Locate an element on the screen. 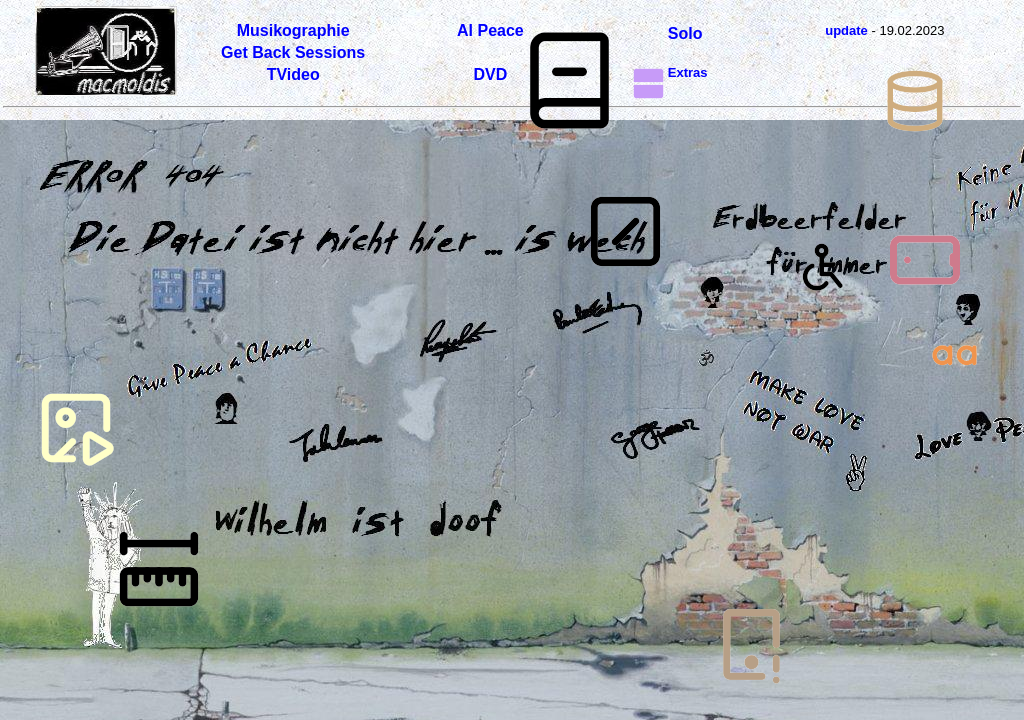 Image resolution: width=1024 pixels, height=720 pixels. access measurement tools is located at coordinates (159, 571).